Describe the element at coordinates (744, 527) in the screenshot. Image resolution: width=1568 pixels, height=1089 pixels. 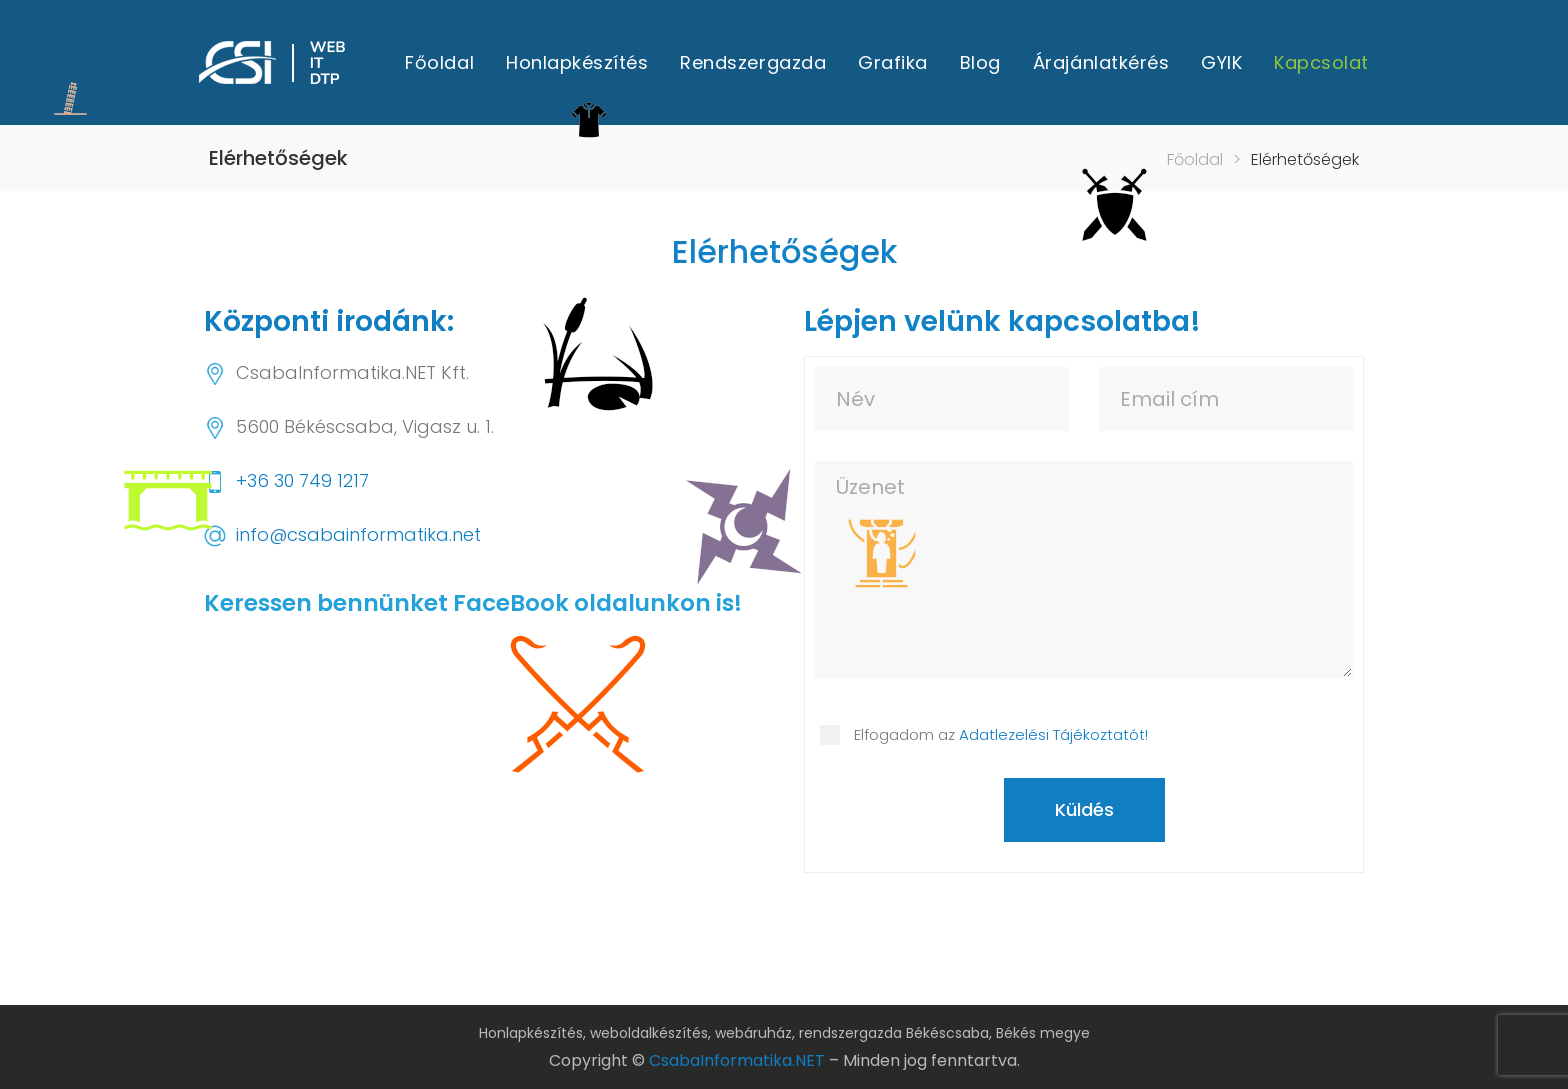
I see `shuriken or ninja throwing star weapon icon` at that location.